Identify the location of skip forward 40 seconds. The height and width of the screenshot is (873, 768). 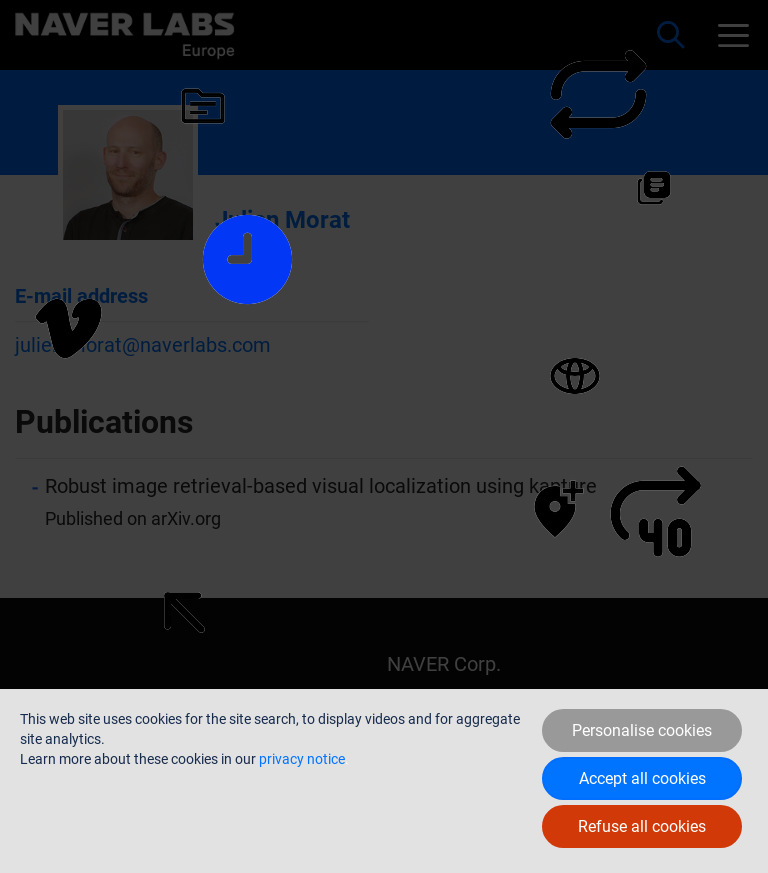
(658, 514).